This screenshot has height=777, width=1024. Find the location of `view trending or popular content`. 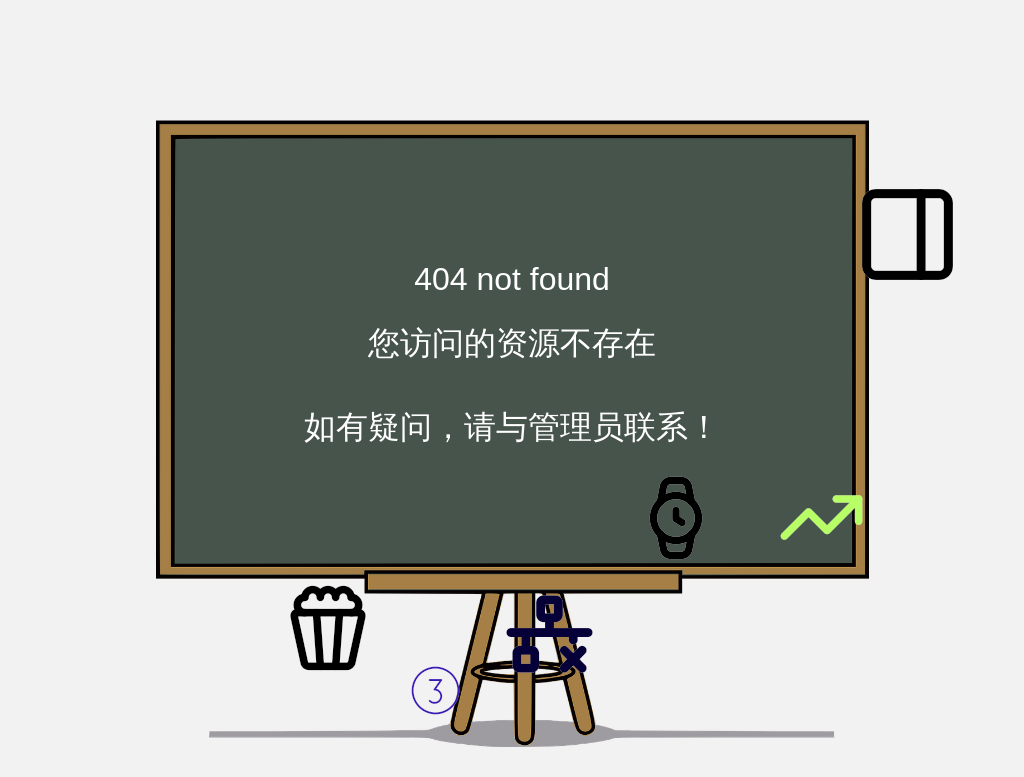

view trending or popular content is located at coordinates (821, 517).